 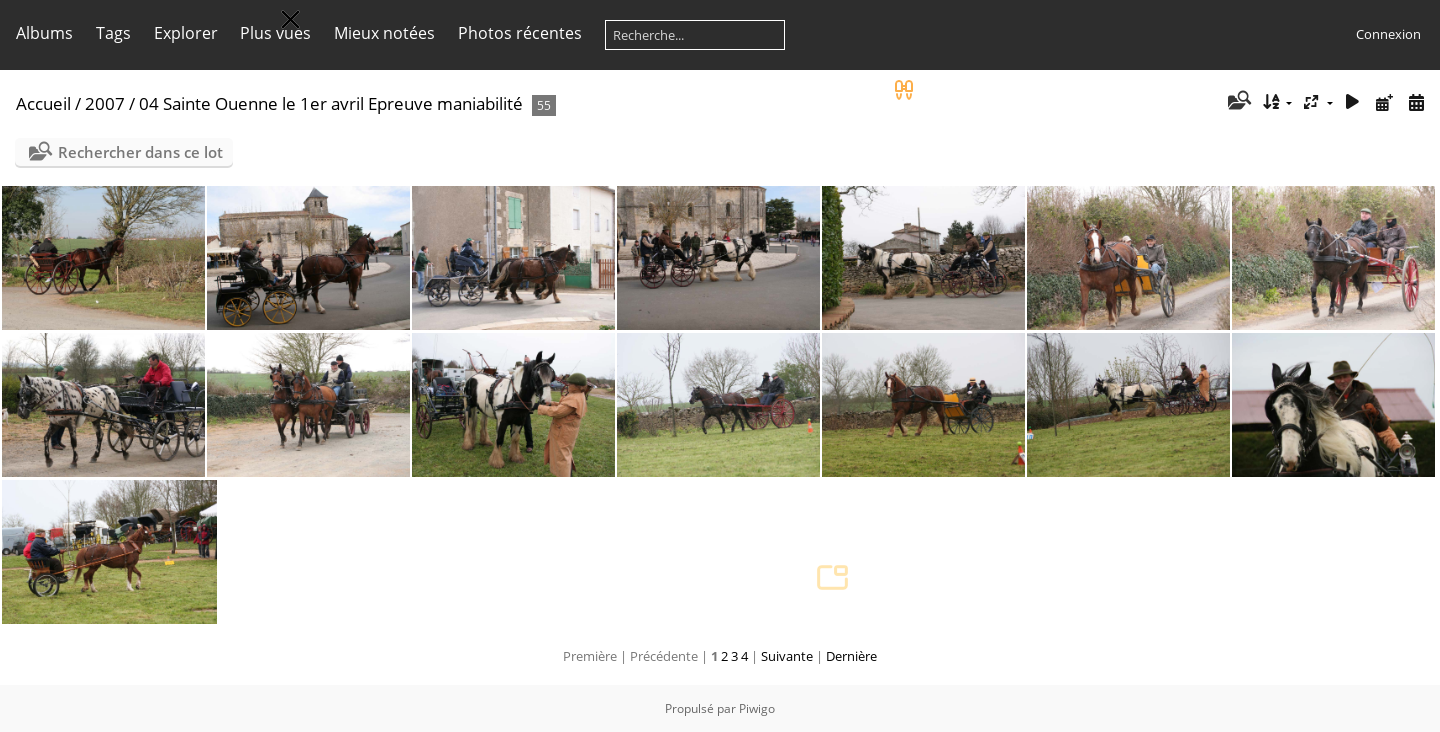 What do you see at coordinates (904, 90) in the screenshot?
I see `access jetpack or boost feature` at bounding box center [904, 90].